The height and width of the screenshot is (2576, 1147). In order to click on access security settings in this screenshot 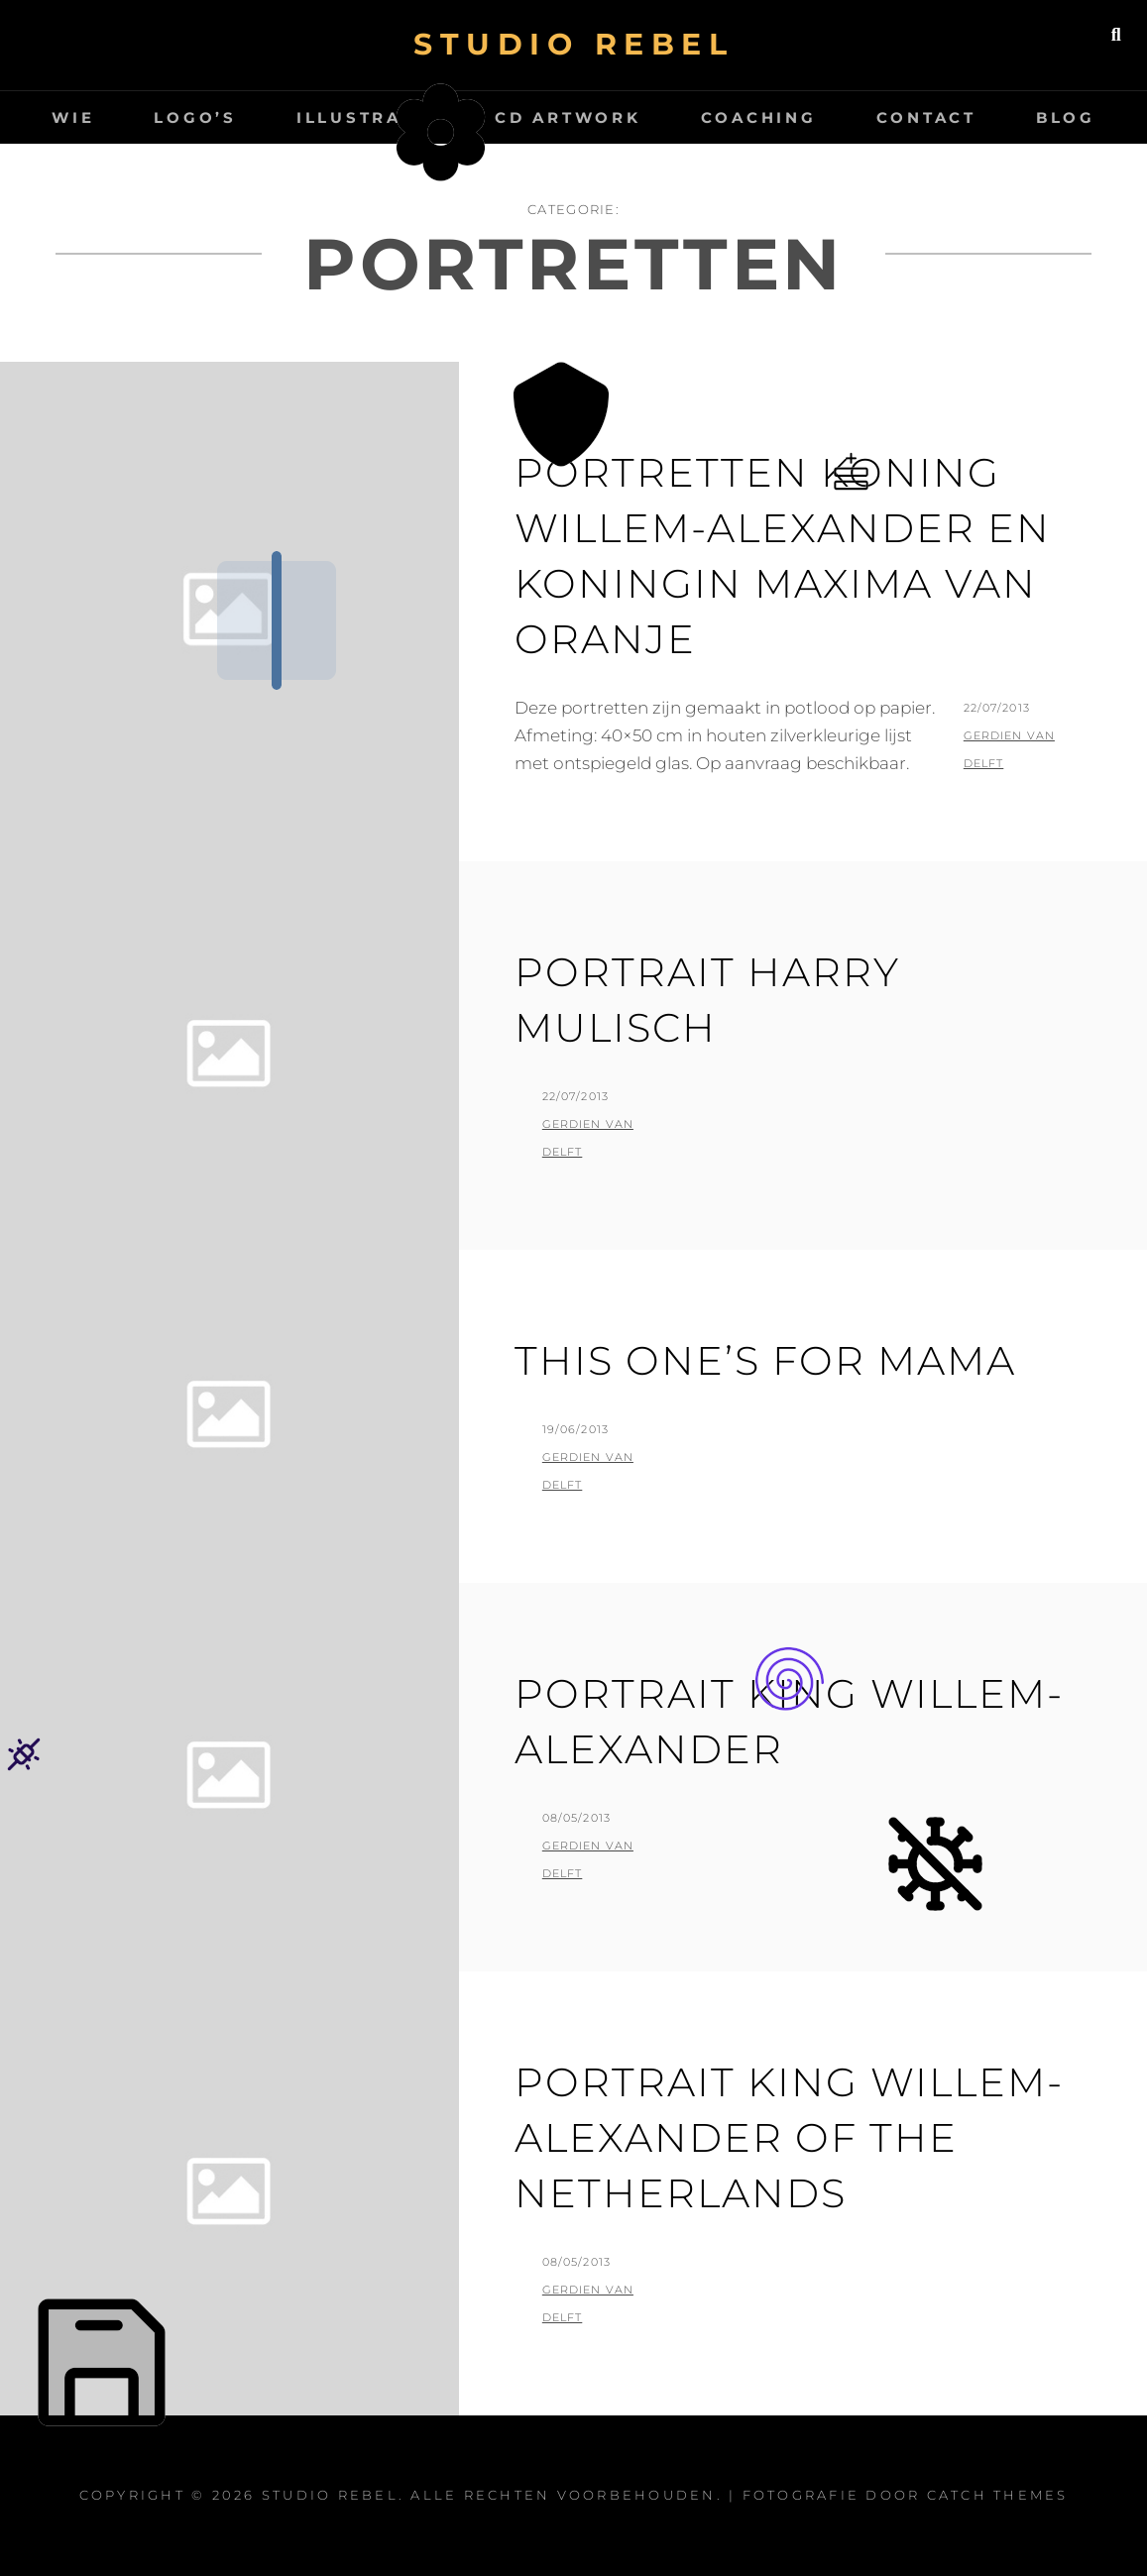, I will do `click(561, 414)`.